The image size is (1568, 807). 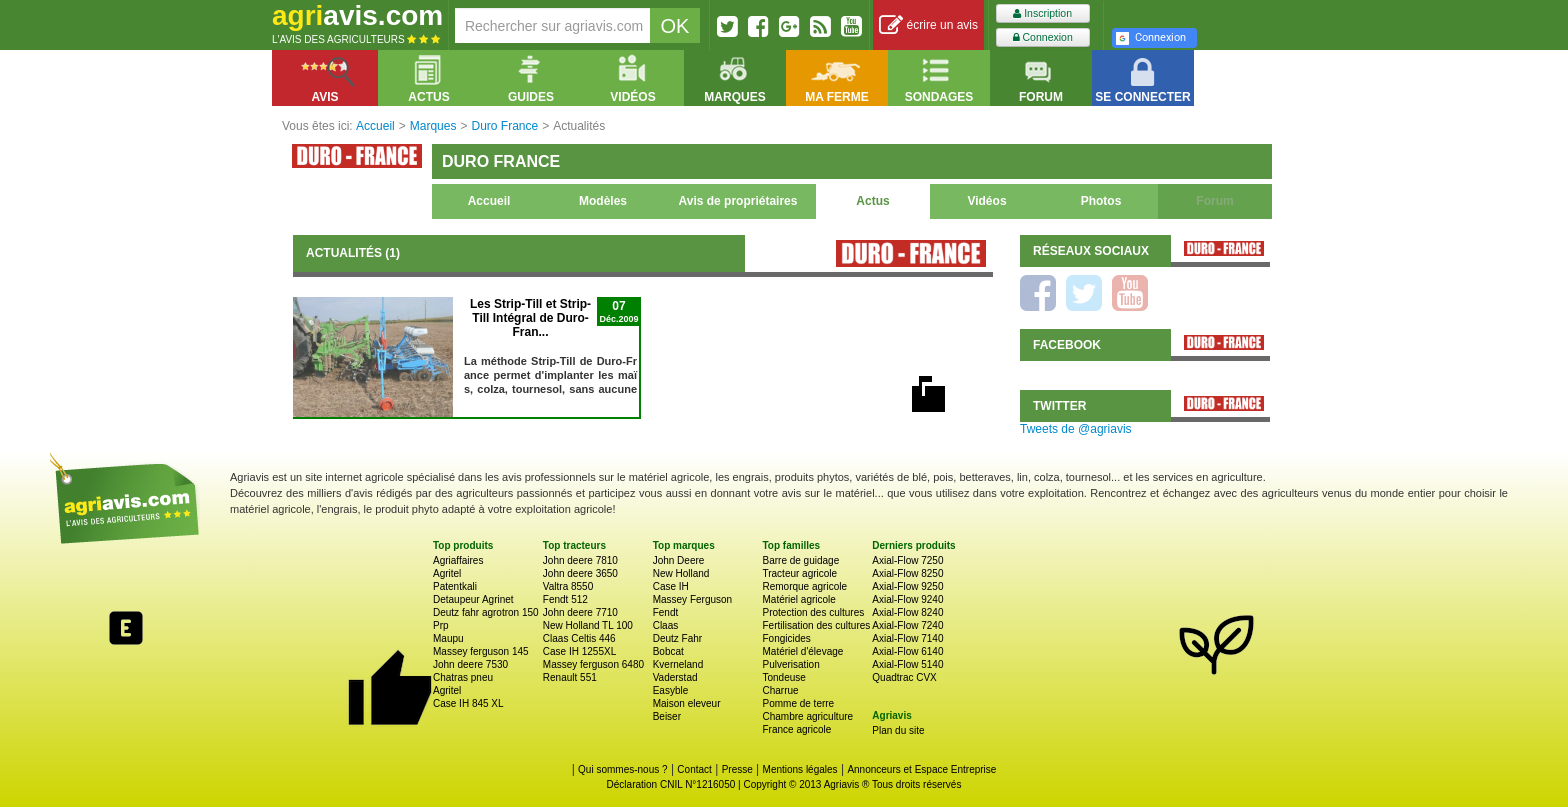 What do you see at coordinates (126, 628) in the screenshot?
I see `indicates an "E" rating or classification` at bounding box center [126, 628].